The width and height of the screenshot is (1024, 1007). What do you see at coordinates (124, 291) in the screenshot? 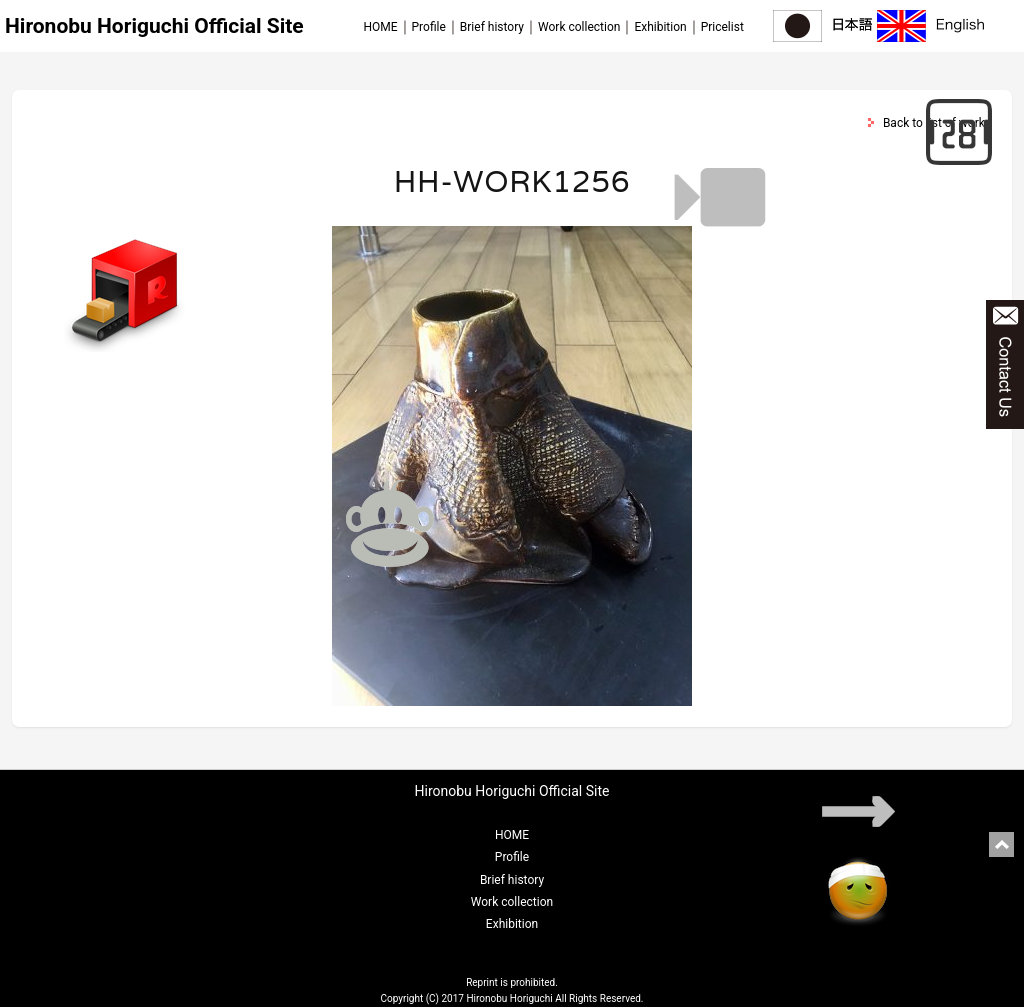
I see `indicates a software package repository` at bounding box center [124, 291].